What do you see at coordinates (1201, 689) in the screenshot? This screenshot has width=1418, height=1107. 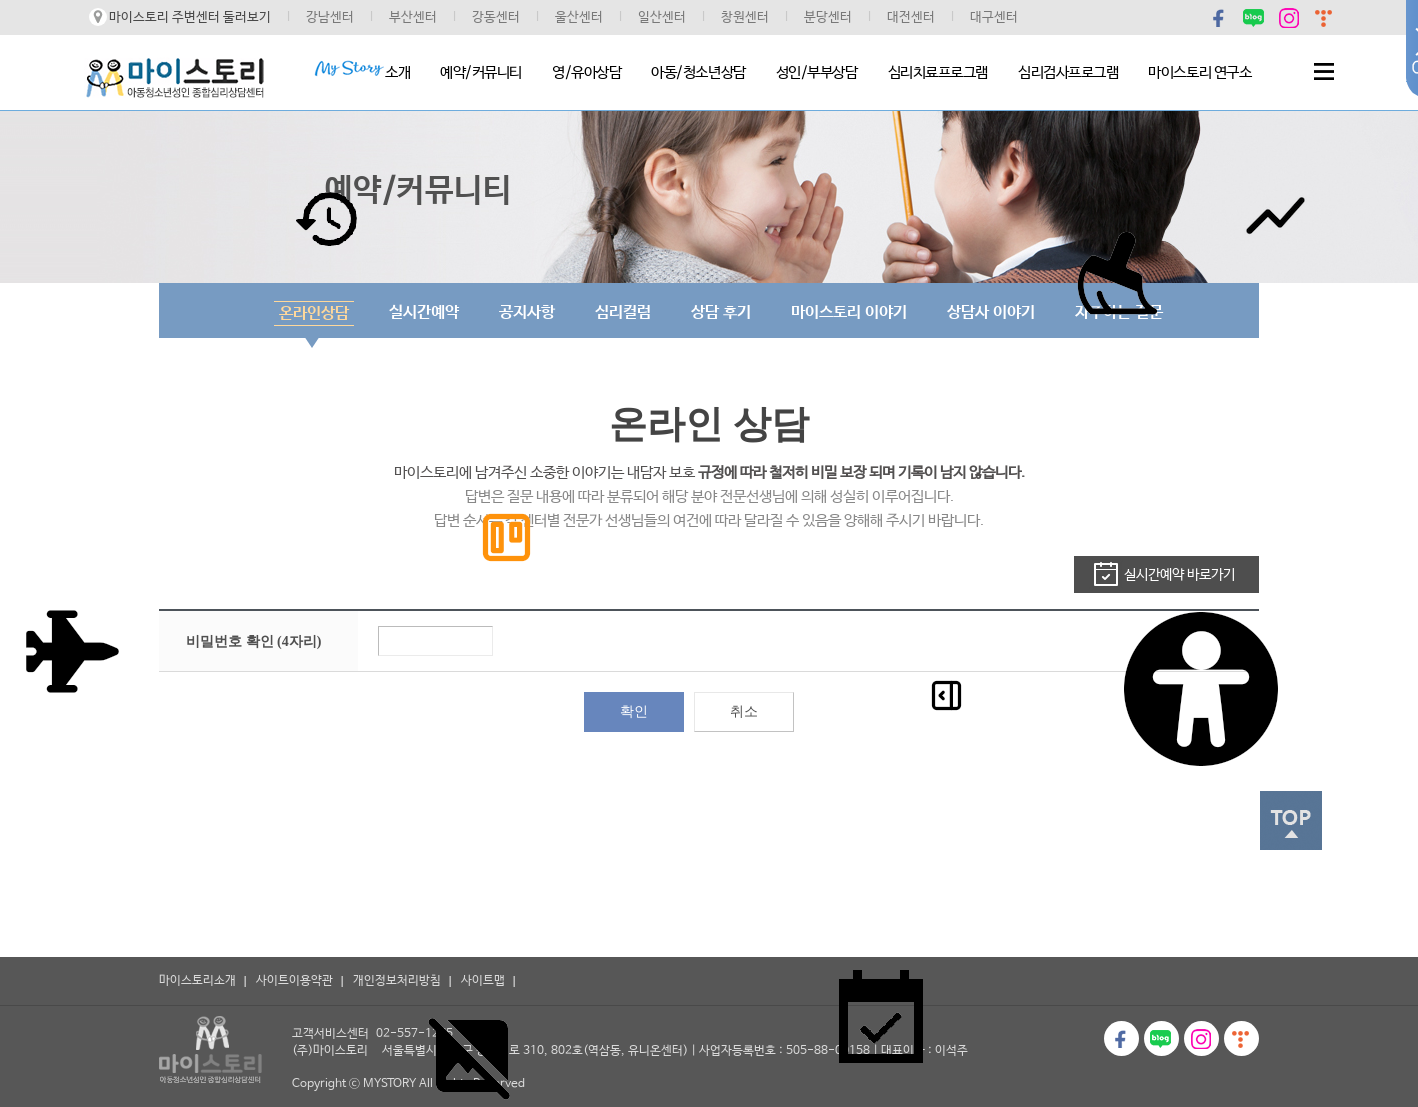 I see `enable accessibility features` at bounding box center [1201, 689].